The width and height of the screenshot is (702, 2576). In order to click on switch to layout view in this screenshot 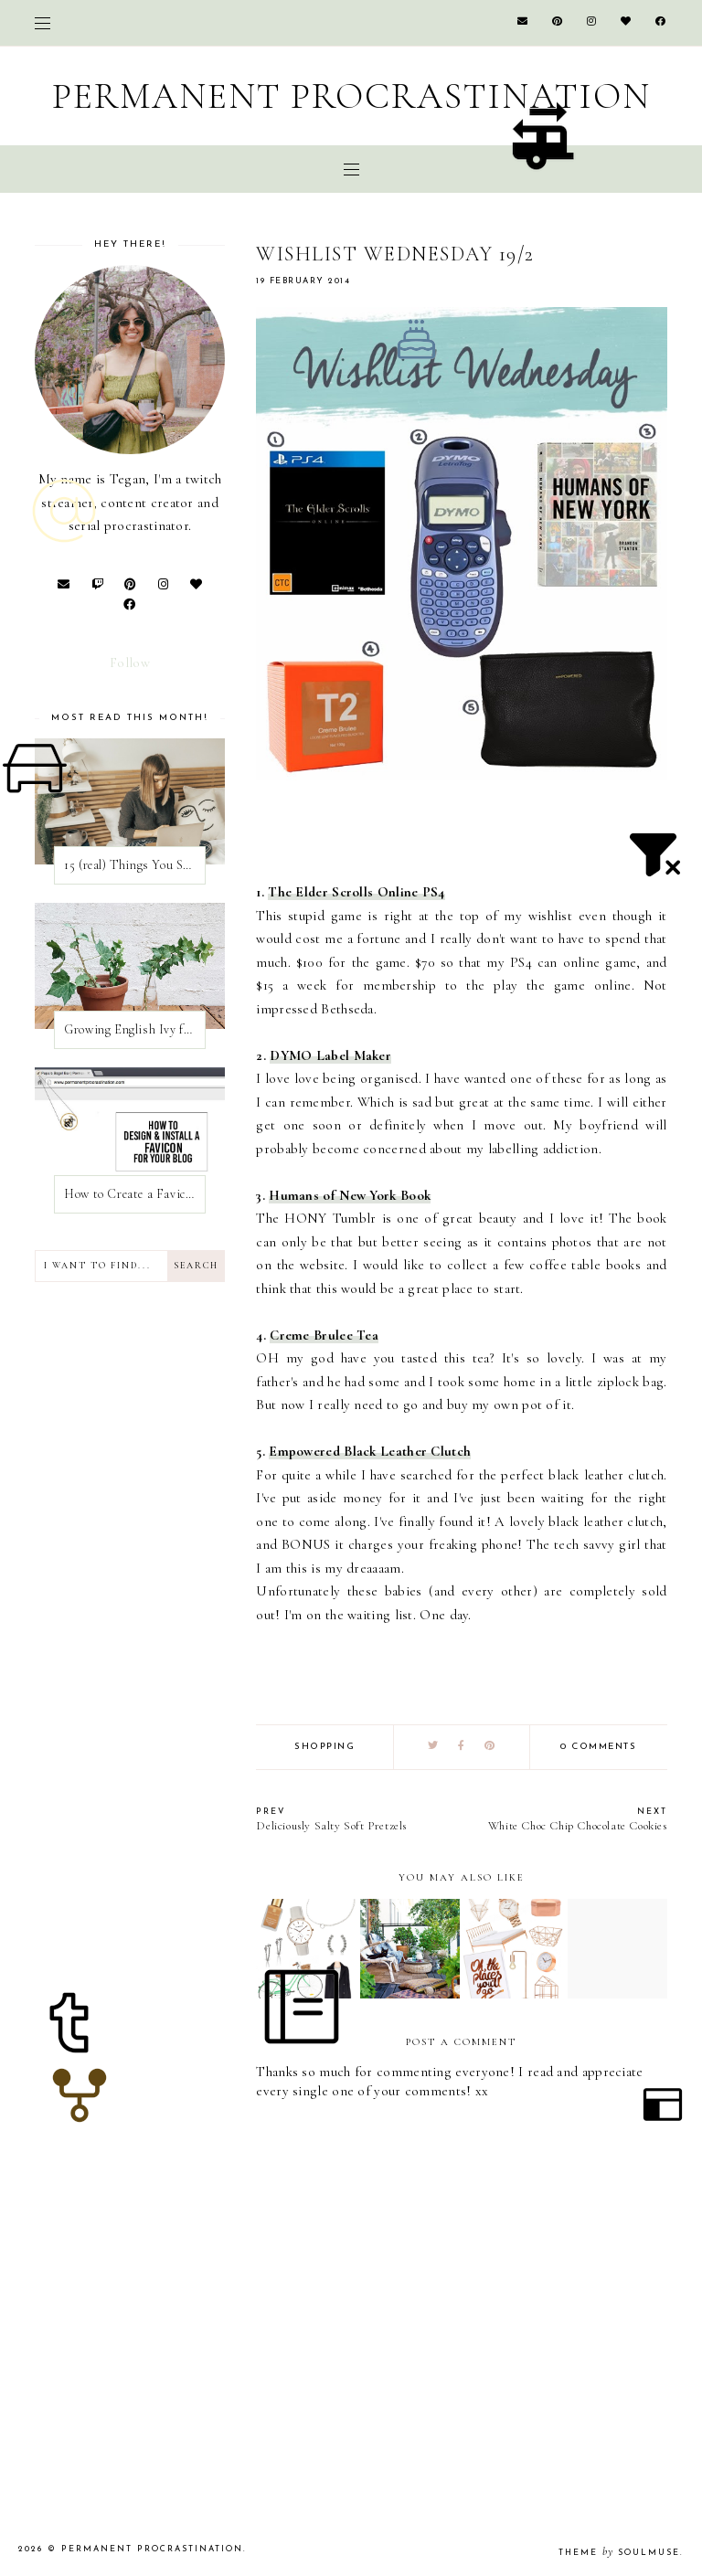, I will do `click(663, 2104)`.